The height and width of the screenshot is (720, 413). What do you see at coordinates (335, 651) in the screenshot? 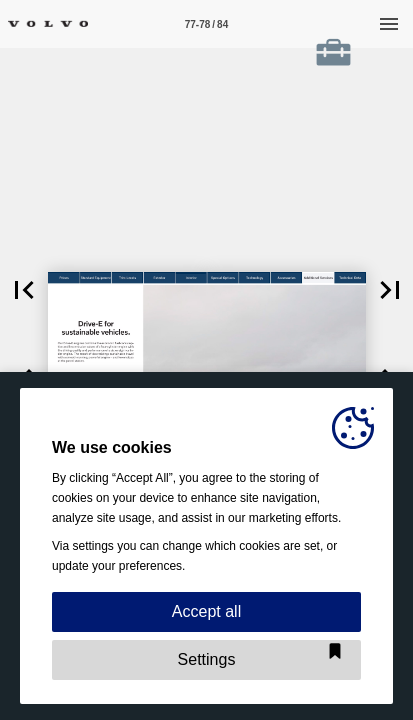
I see `indicates a saved or bookmarked item` at bounding box center [335, 651].